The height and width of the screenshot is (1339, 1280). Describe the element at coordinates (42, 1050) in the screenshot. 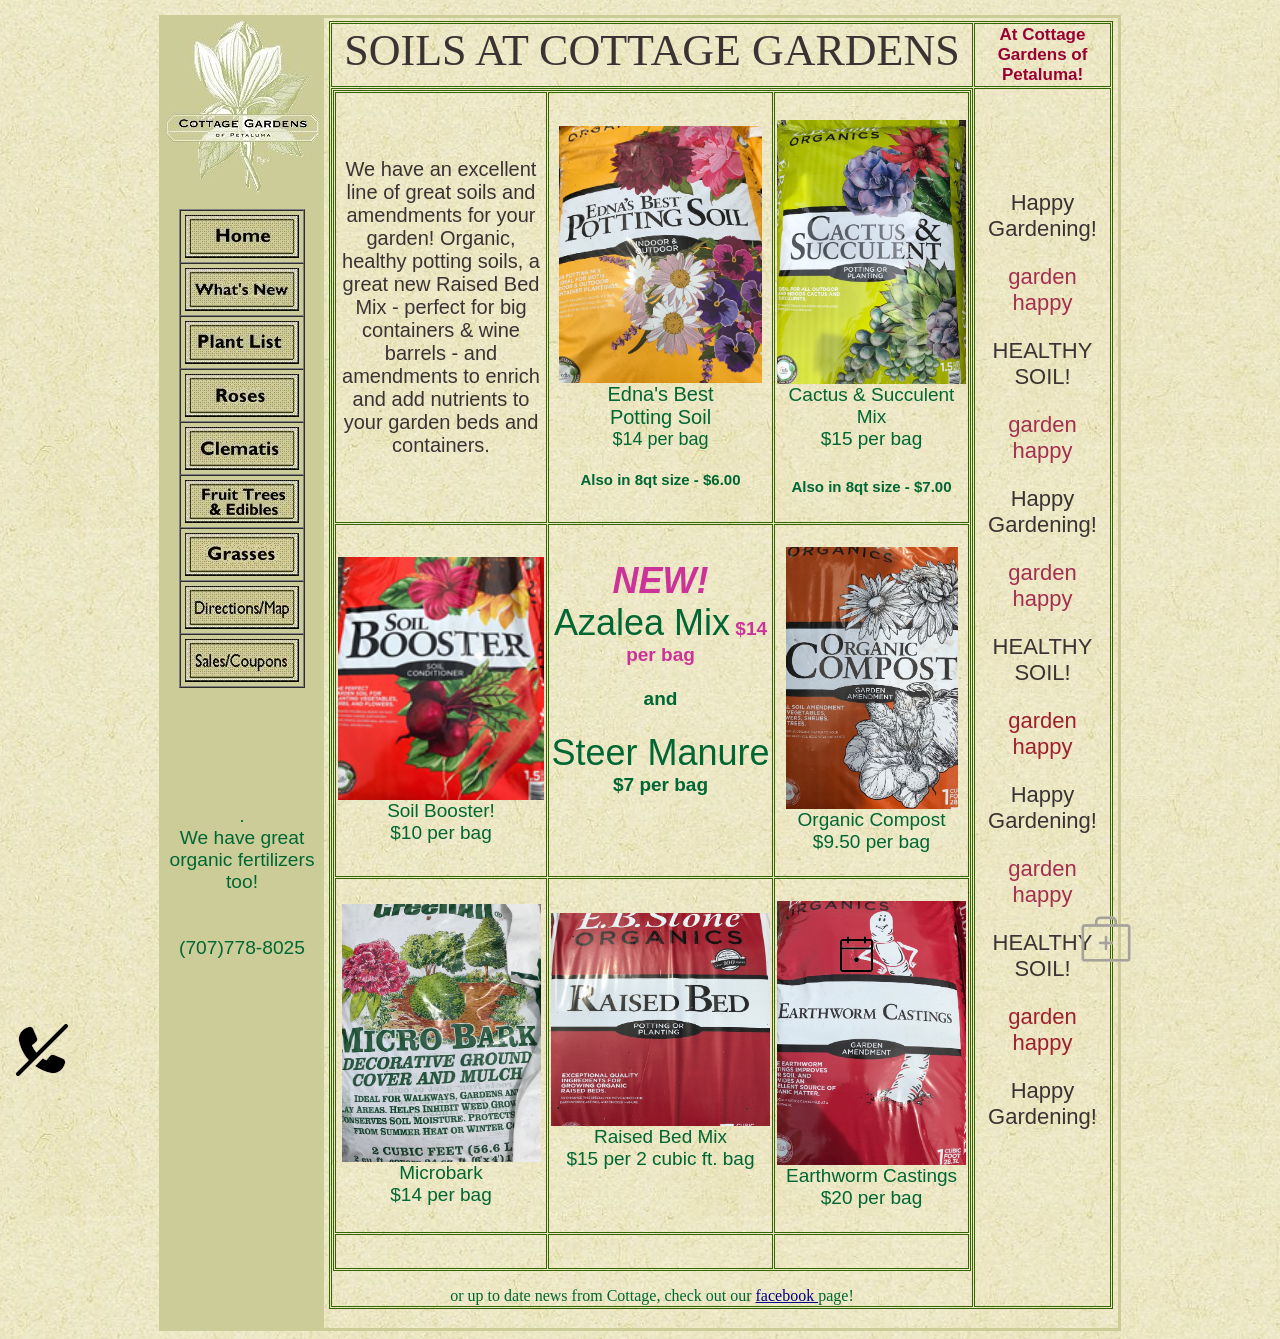

I see `end or decline a phone call` at that location.